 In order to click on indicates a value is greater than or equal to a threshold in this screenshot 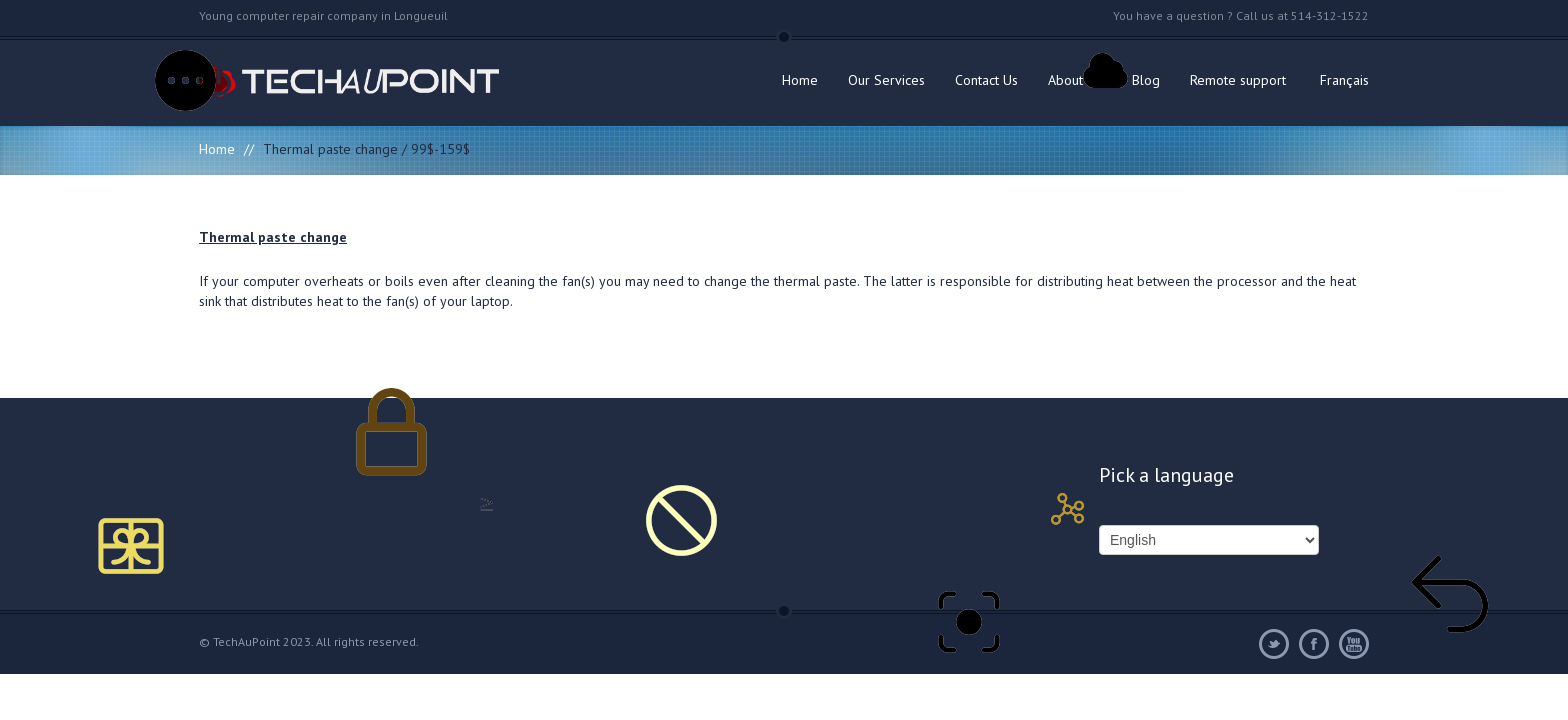, I will do `click(486, 504)`.